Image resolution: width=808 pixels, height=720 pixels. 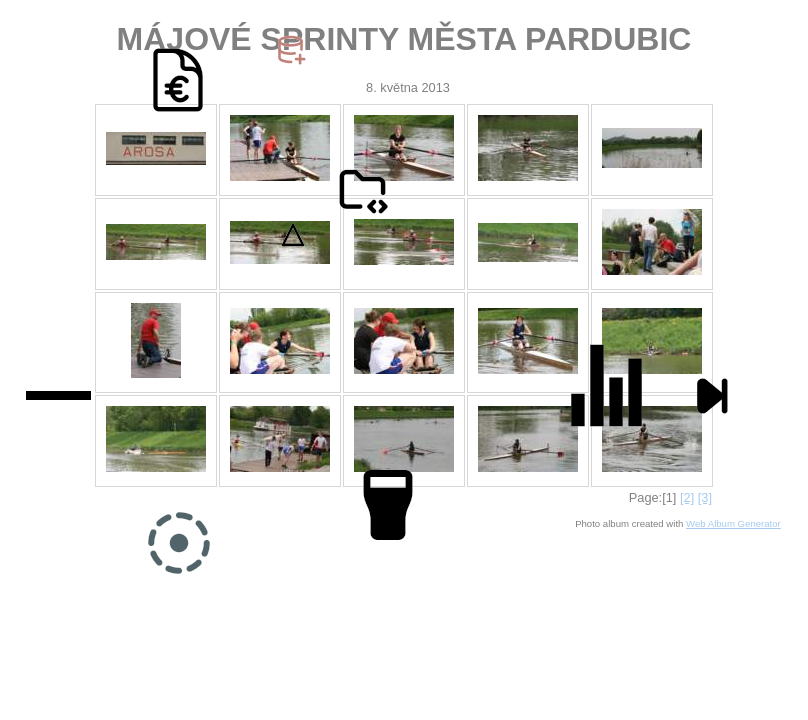 What do you see at coordinates (362, 190) in the screenshot?
I see `open code projects folder` at bounding box center [362, 190].